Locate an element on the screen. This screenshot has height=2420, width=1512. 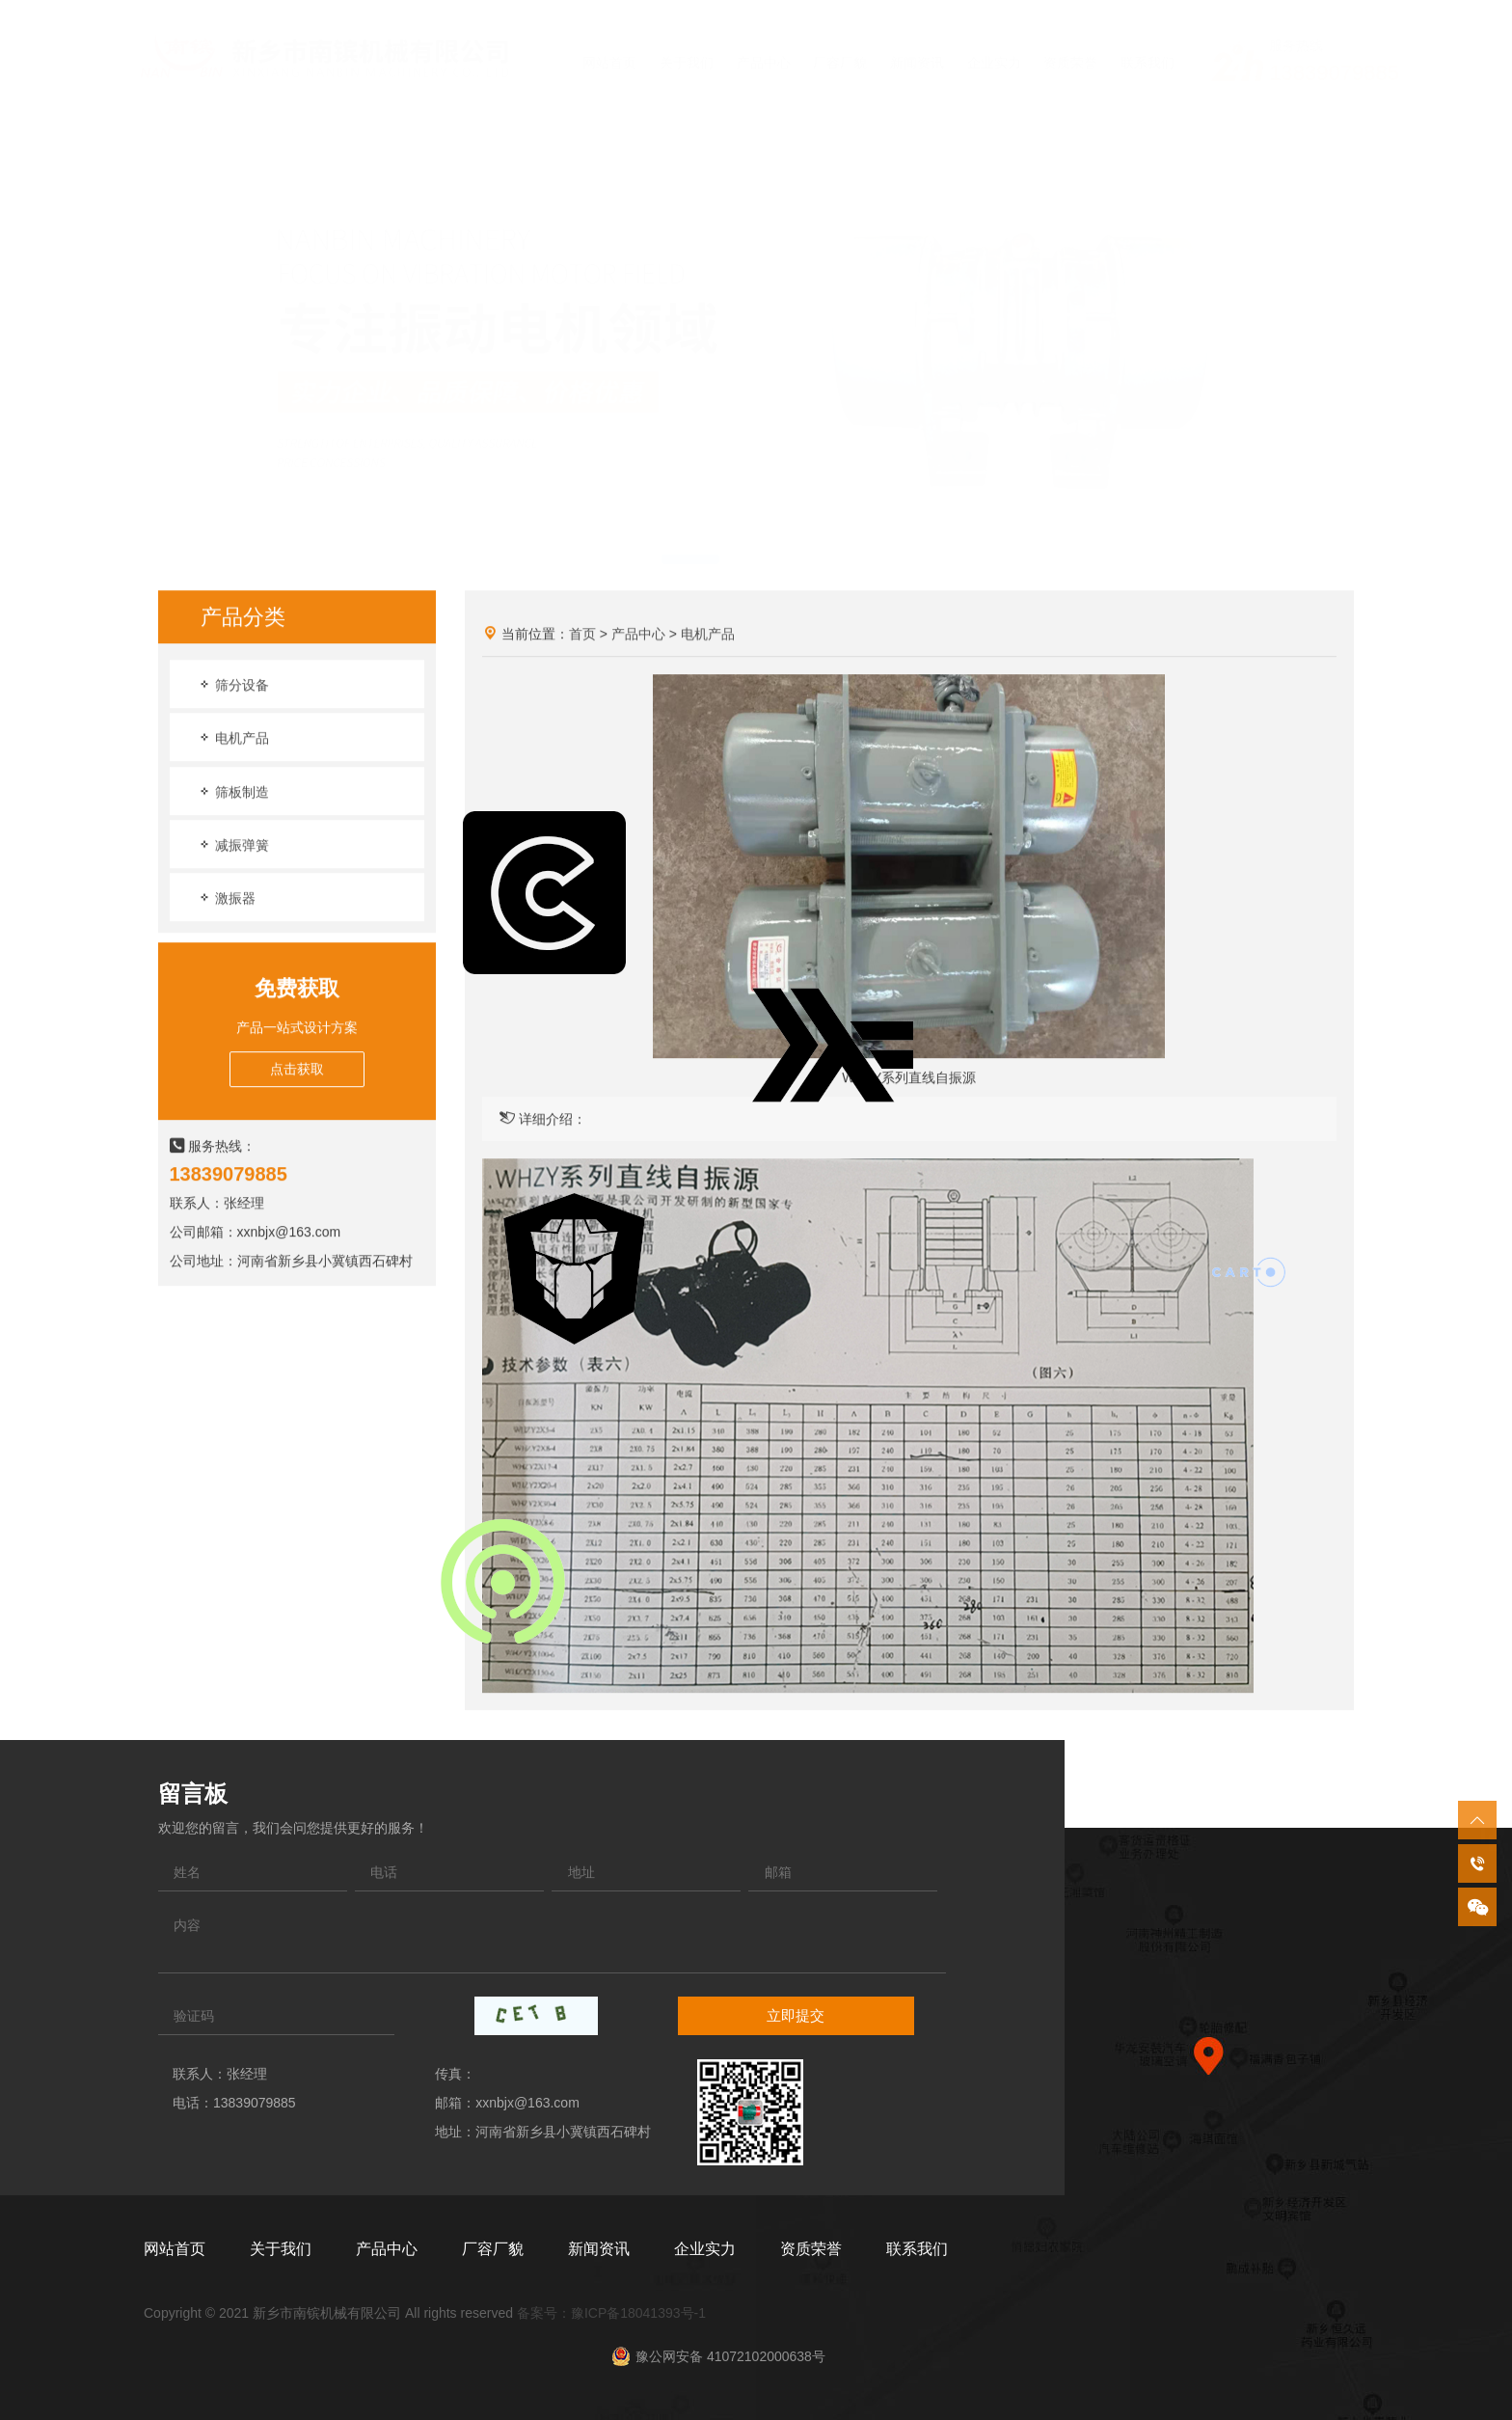
cheerio library logo is located at coordinates (544, 892).